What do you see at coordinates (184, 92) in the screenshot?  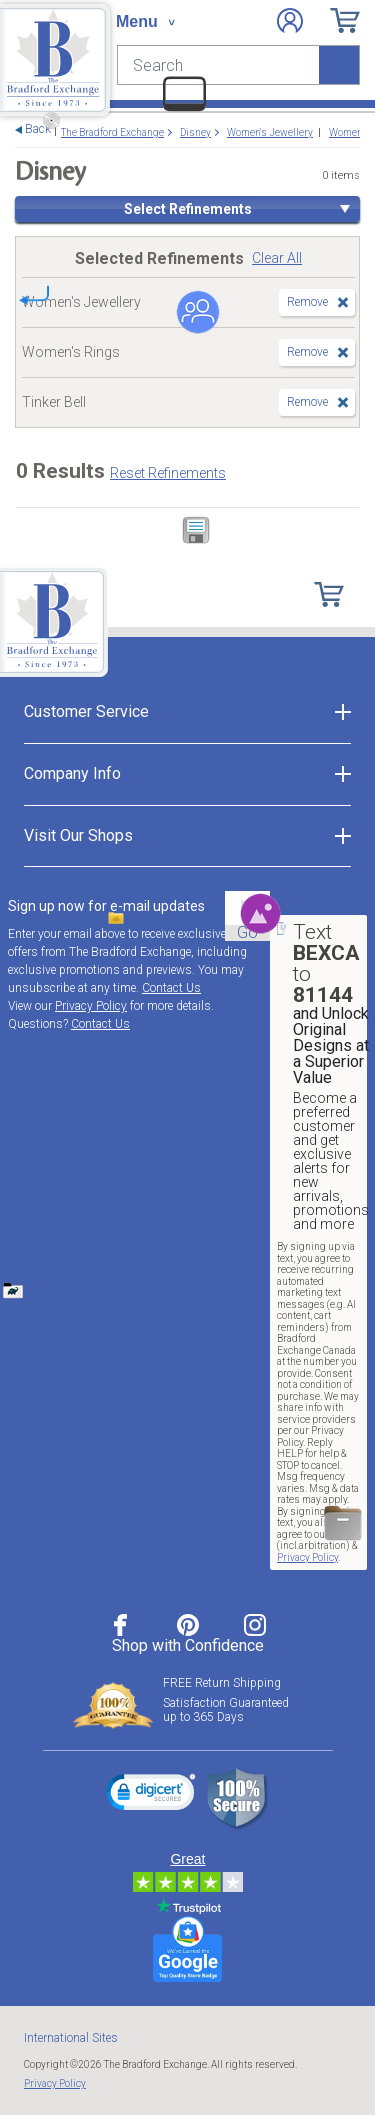 I see `open the photos or gallery app` at bounding box center [184, 92].